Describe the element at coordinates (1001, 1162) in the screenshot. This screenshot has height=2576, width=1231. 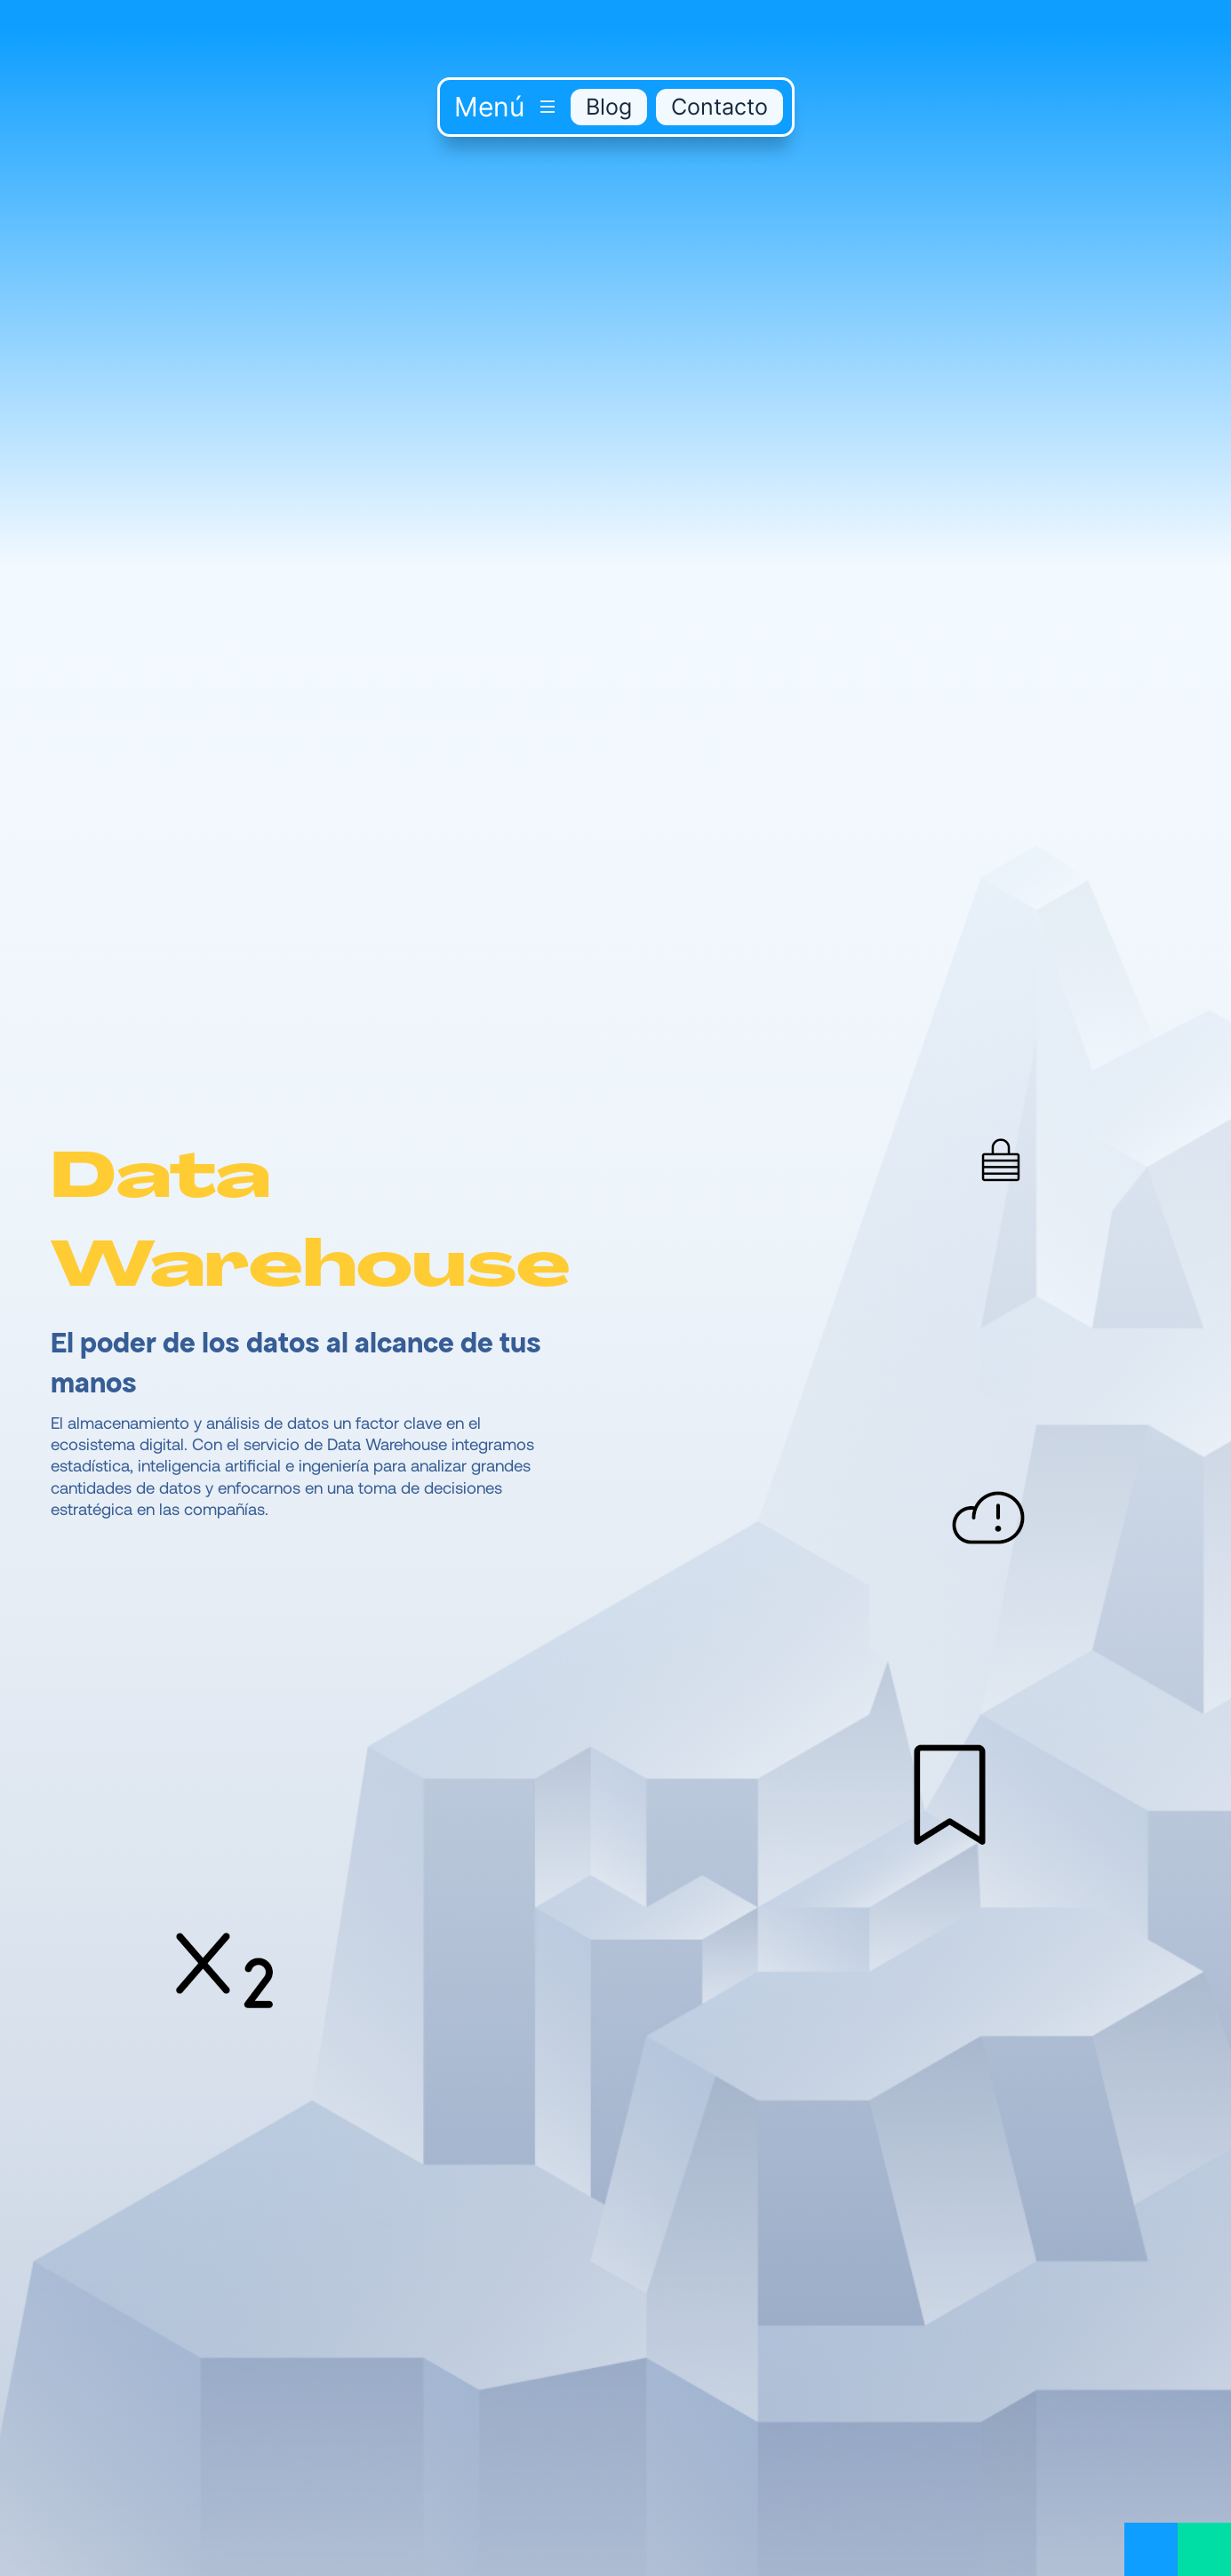
I see `indicates a secure or encrypted connection` at that location.